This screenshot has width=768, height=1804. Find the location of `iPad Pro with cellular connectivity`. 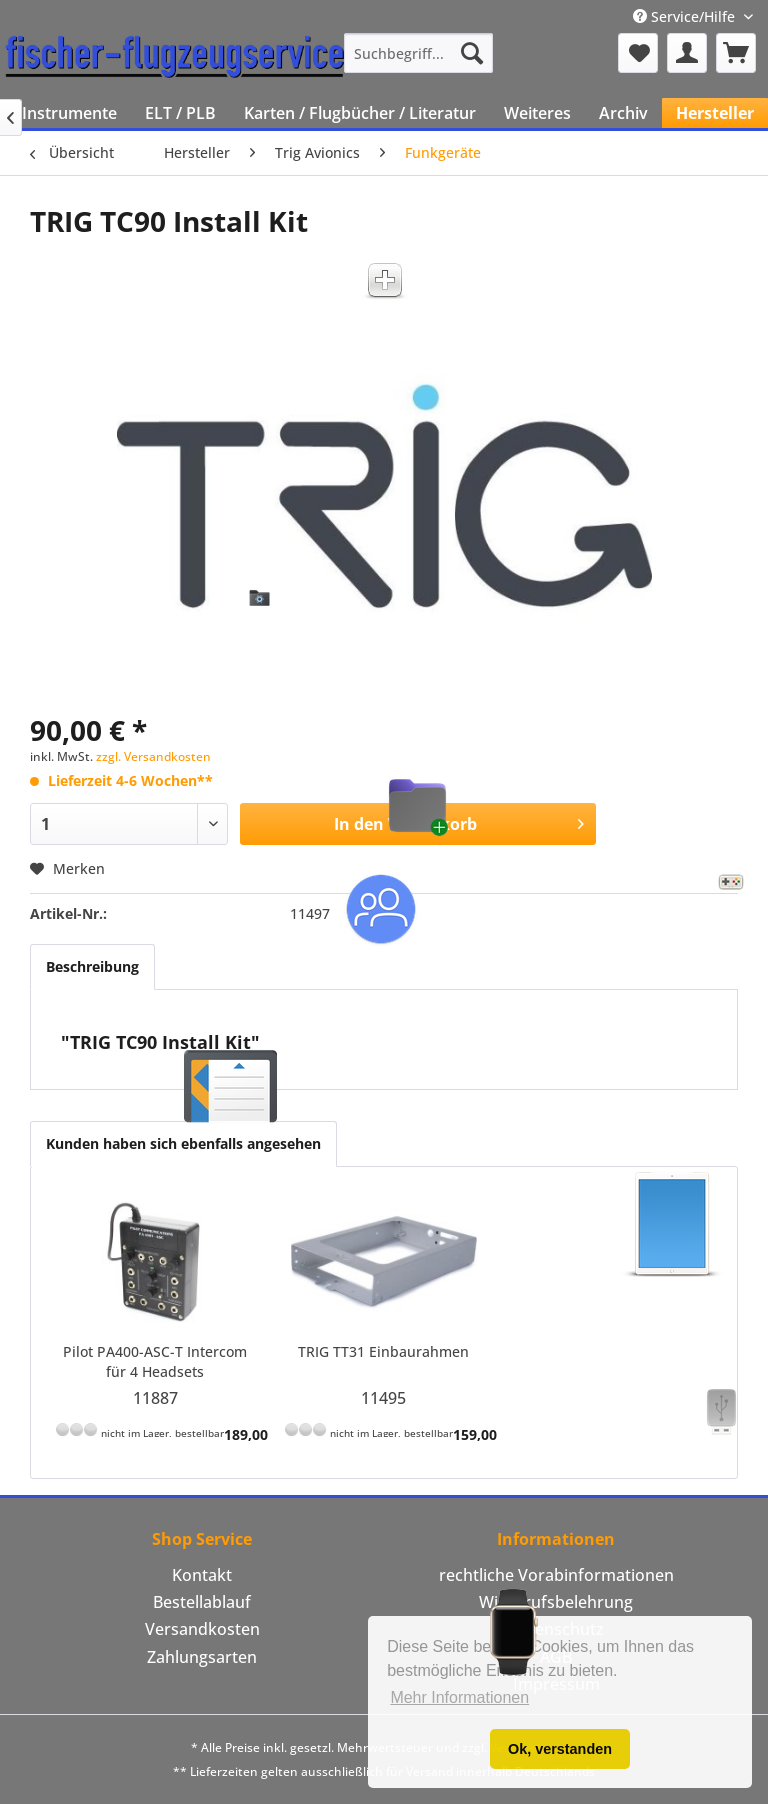

iPad Pro with cellular connectivity is located at coordinates (672, 1224).